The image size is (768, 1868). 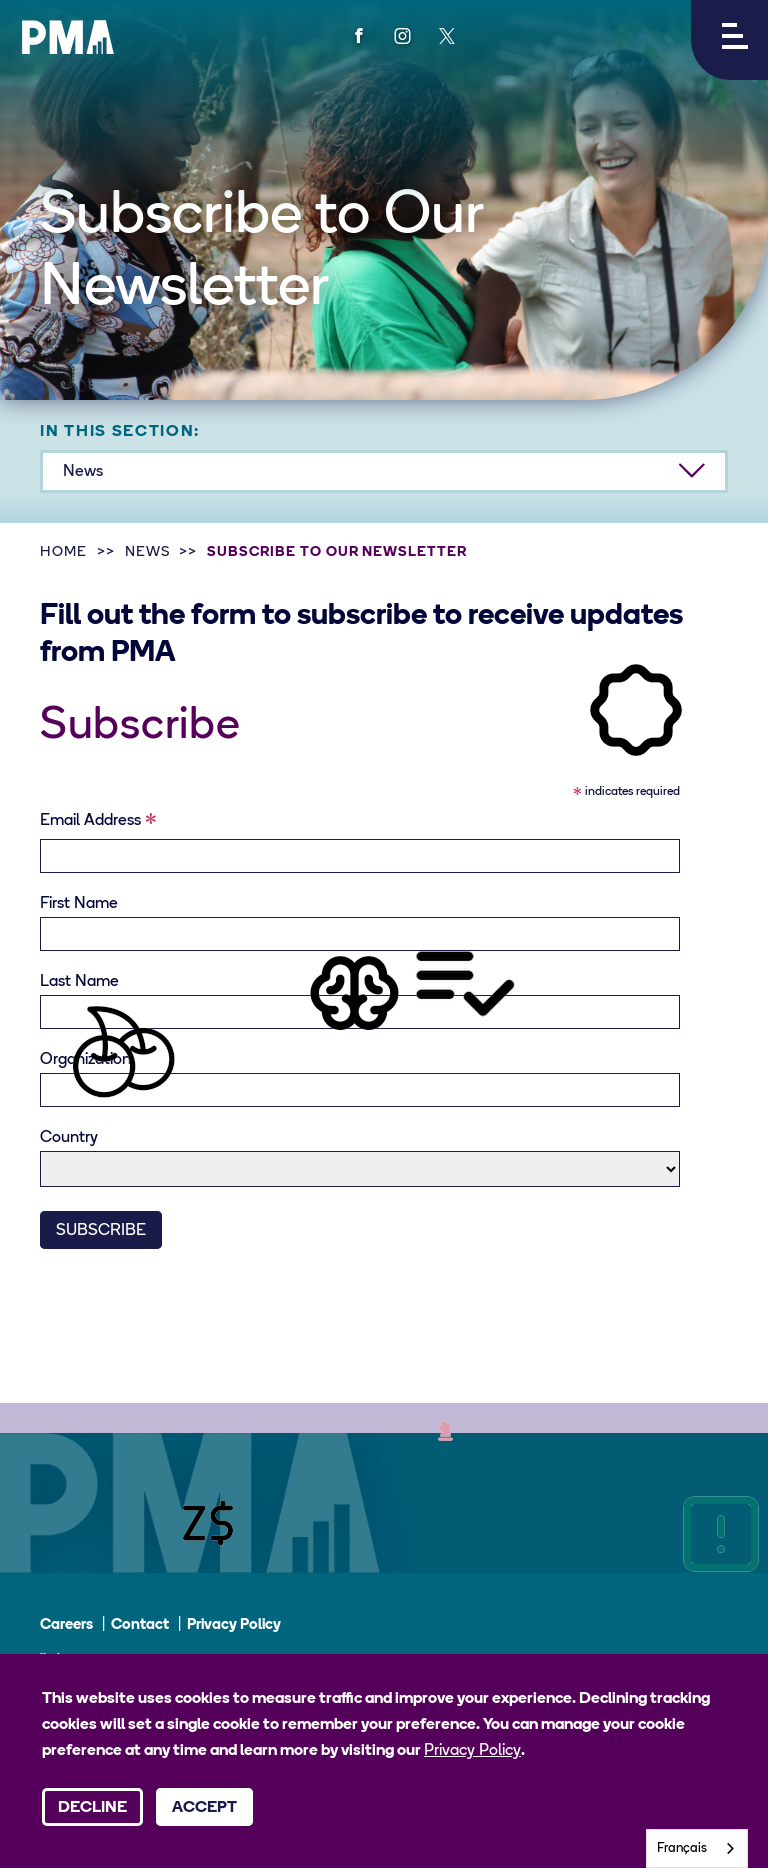 I want to click on indicates a warning or alert status, so click(x=721, y=1534).